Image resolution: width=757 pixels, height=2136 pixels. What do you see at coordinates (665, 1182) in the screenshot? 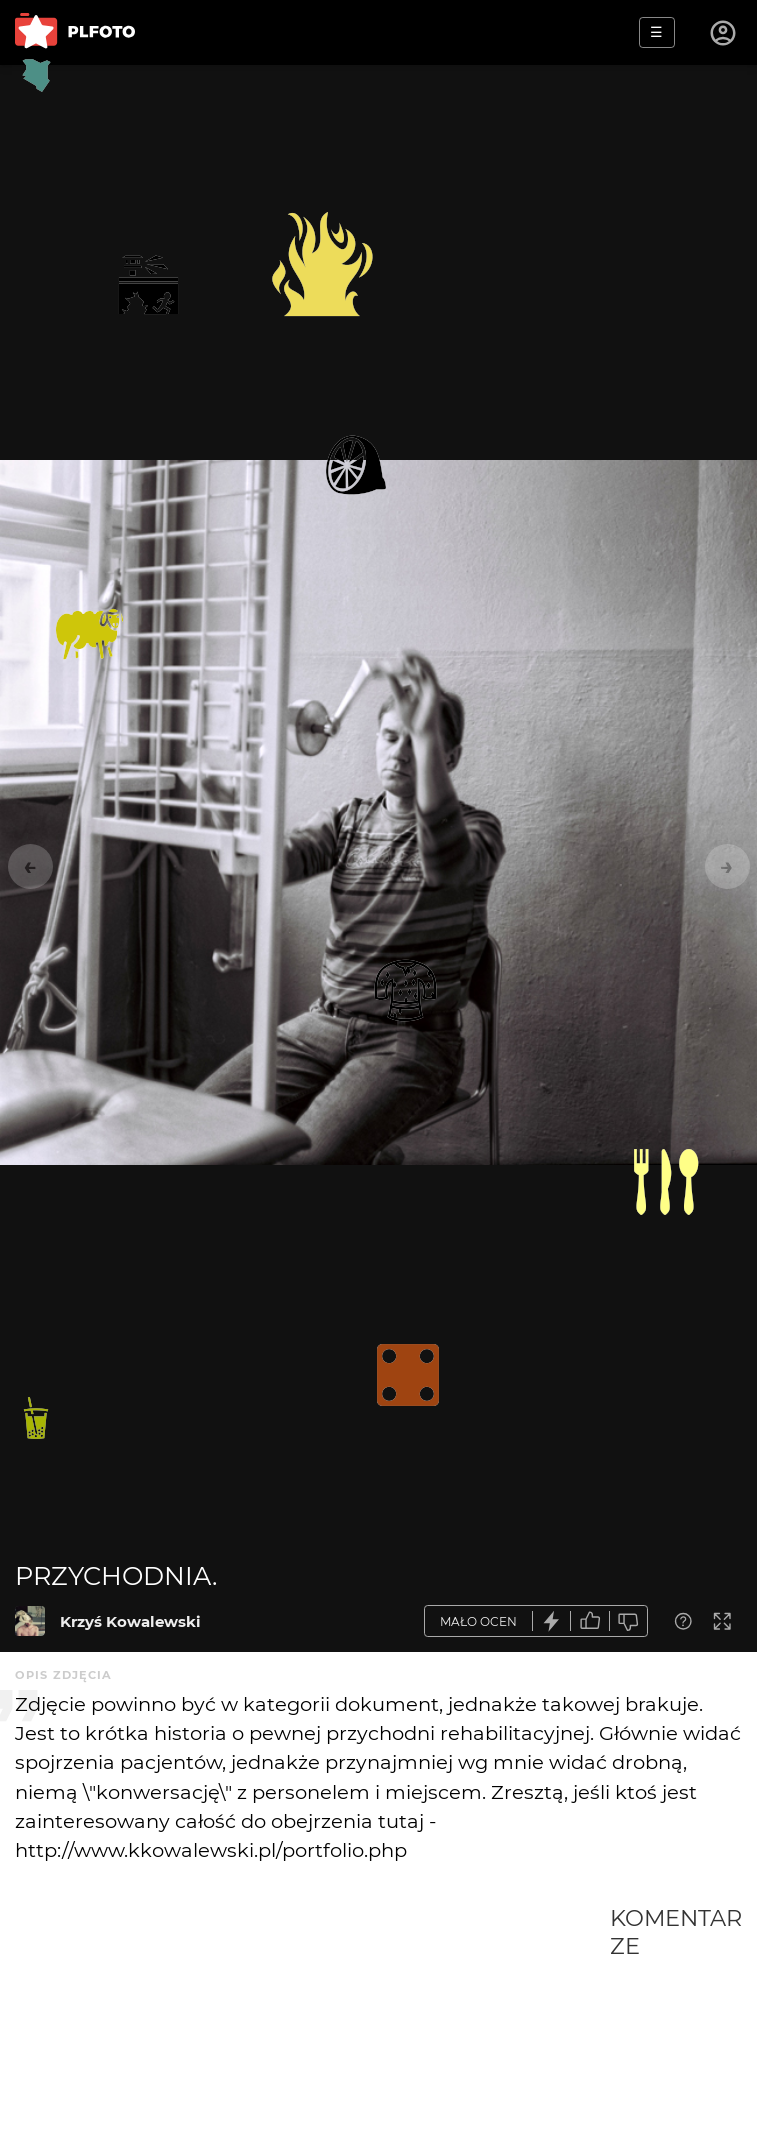
I see `view nearby restaurants or dining options` at bounding box center [665, 1182].